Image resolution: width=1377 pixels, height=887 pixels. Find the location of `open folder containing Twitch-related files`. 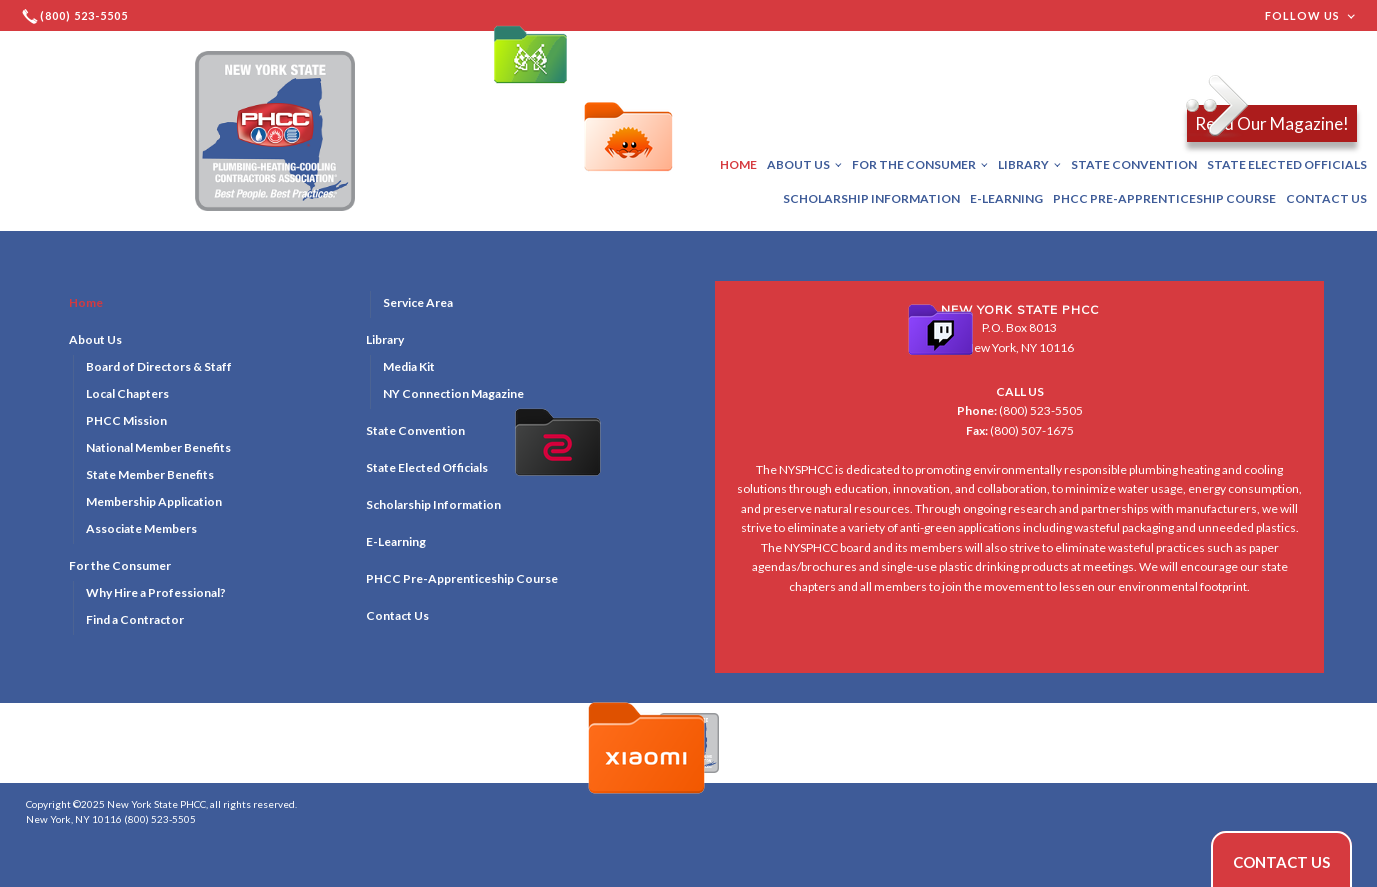

open folder containing Twitch-related files is located at coordinates (940, 331).